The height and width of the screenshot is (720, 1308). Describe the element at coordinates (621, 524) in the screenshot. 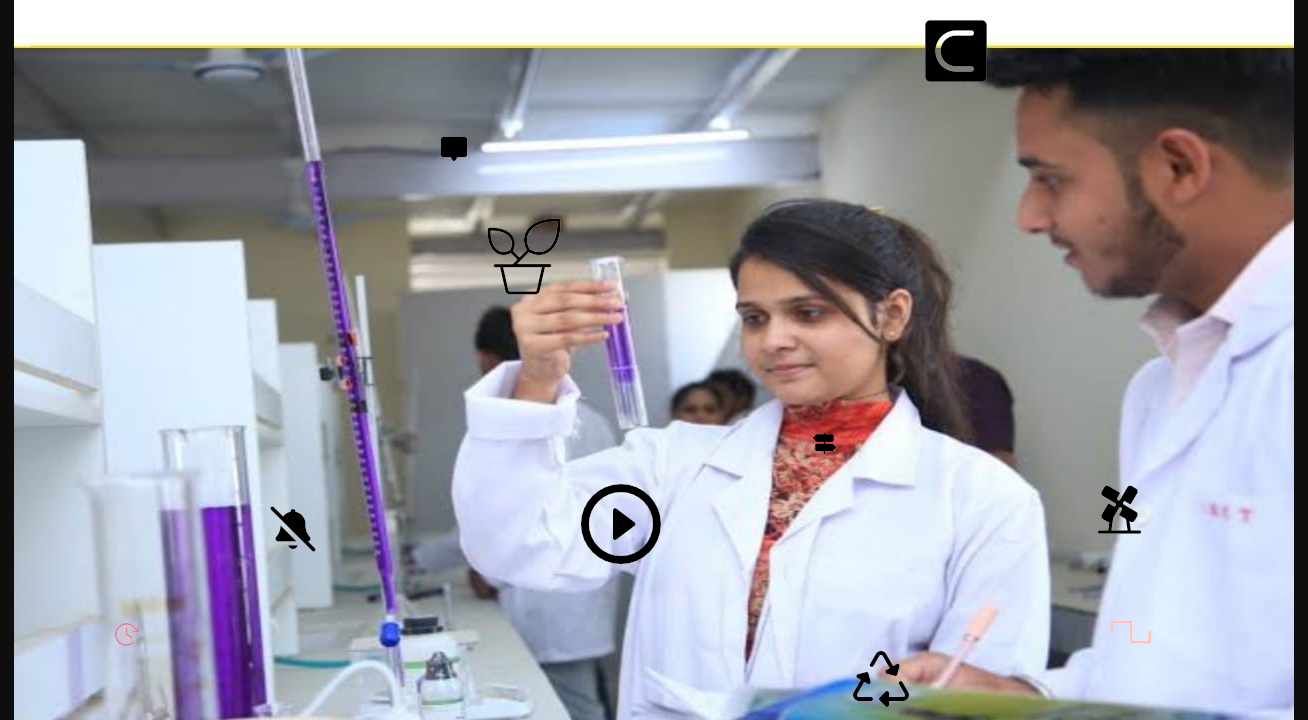

I see `play video or audio content` at that location.